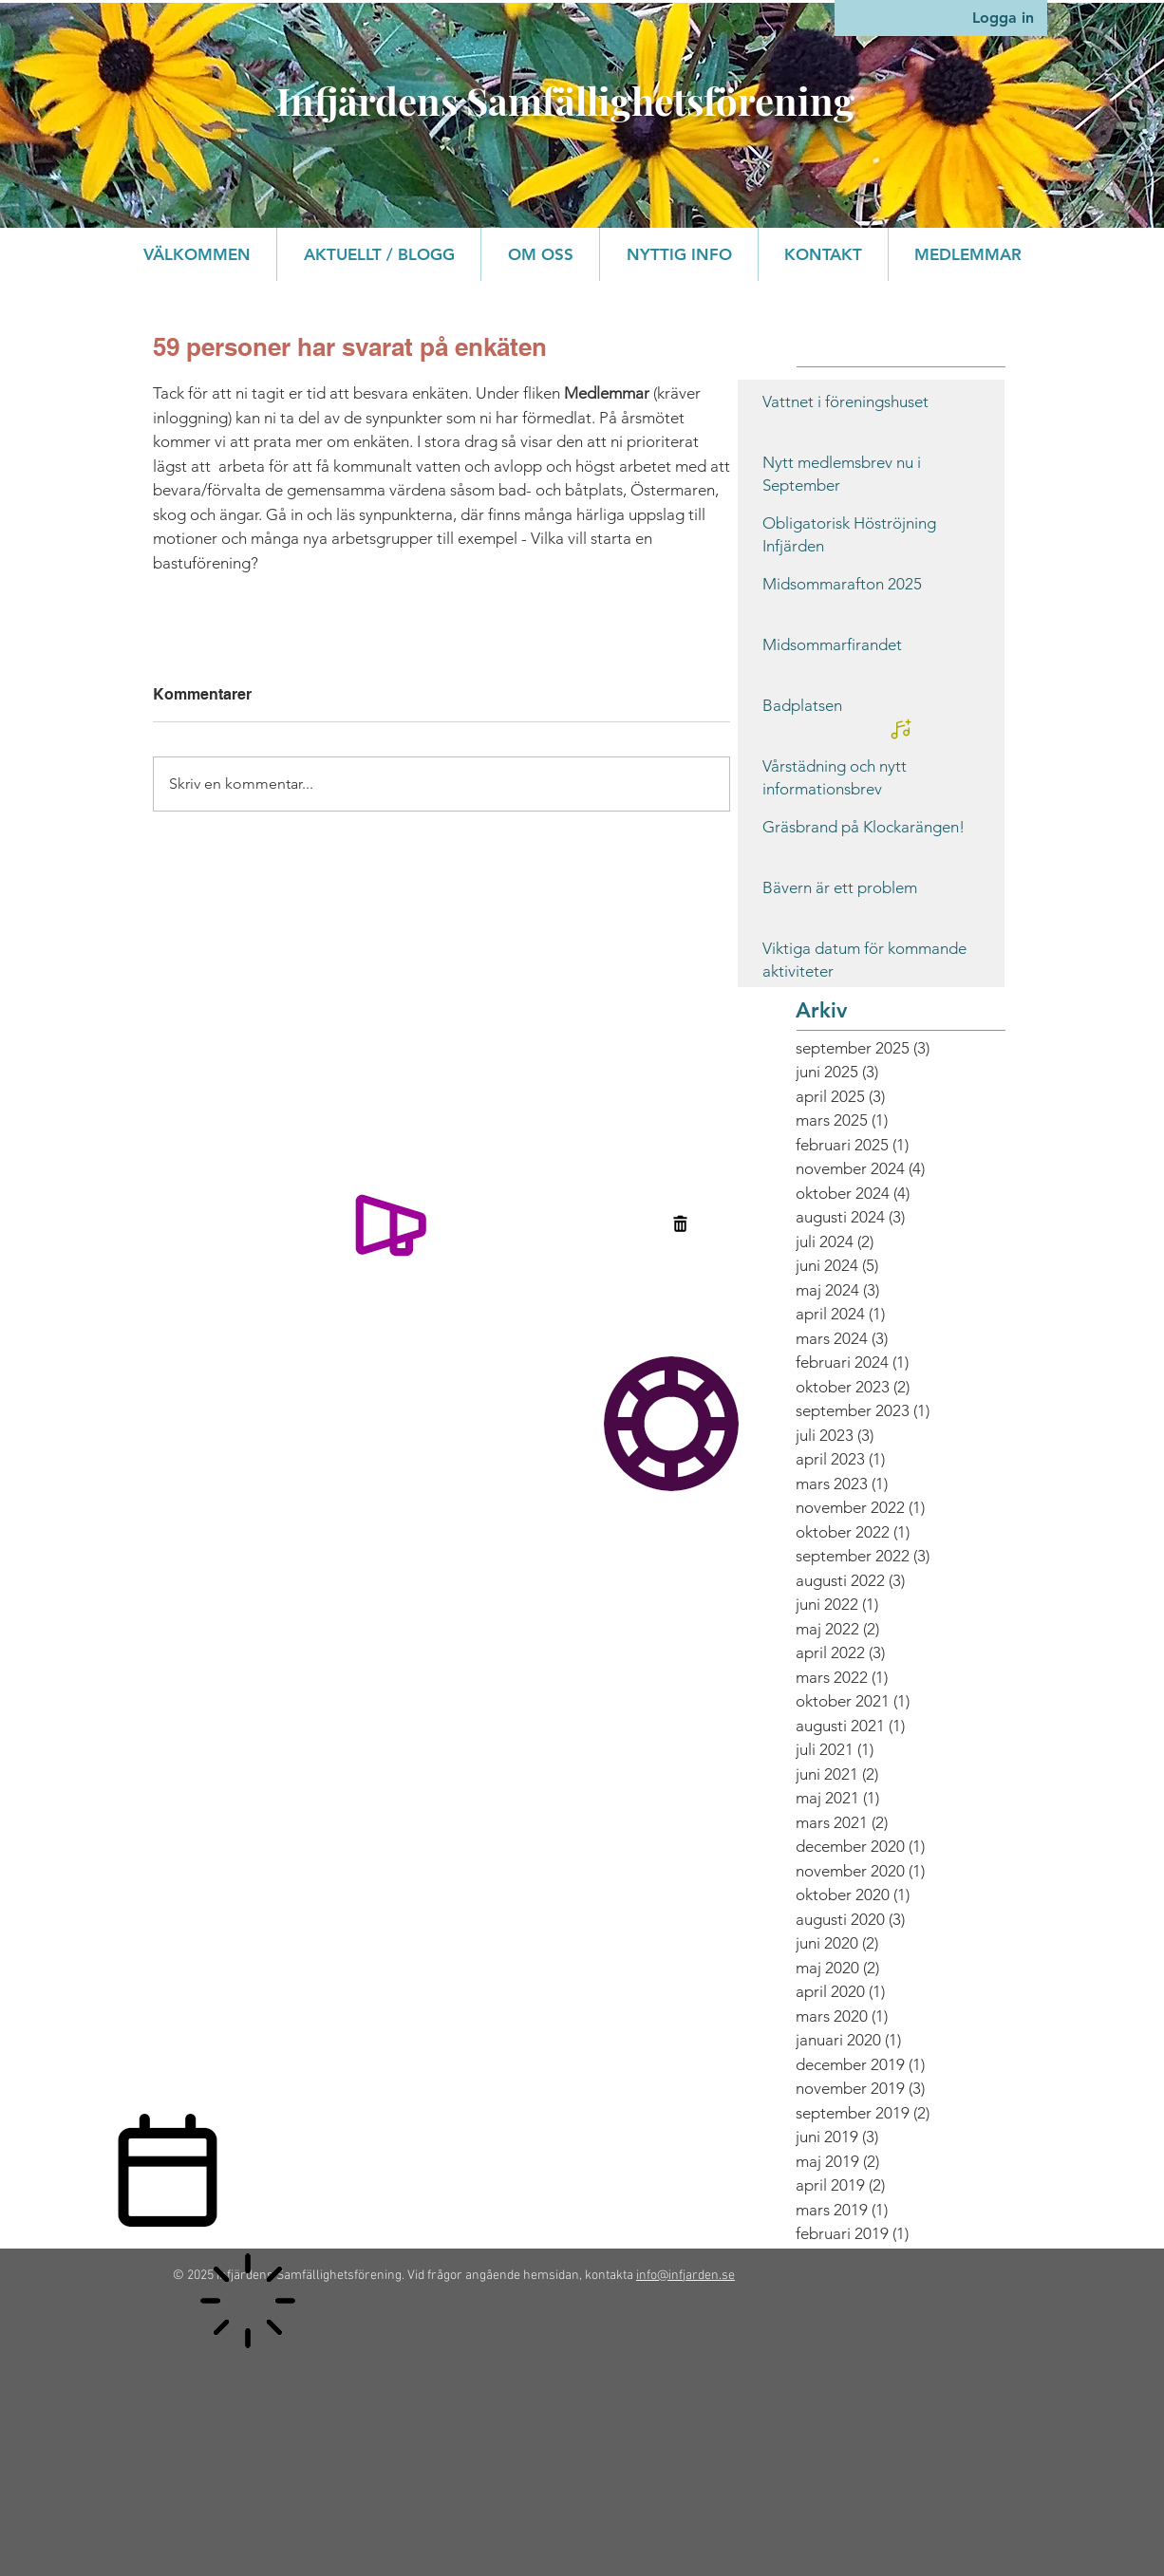  Describe the element at coordinates (671, 1424) in the screenshot. I see `open VSCO photo editing app` at that location.